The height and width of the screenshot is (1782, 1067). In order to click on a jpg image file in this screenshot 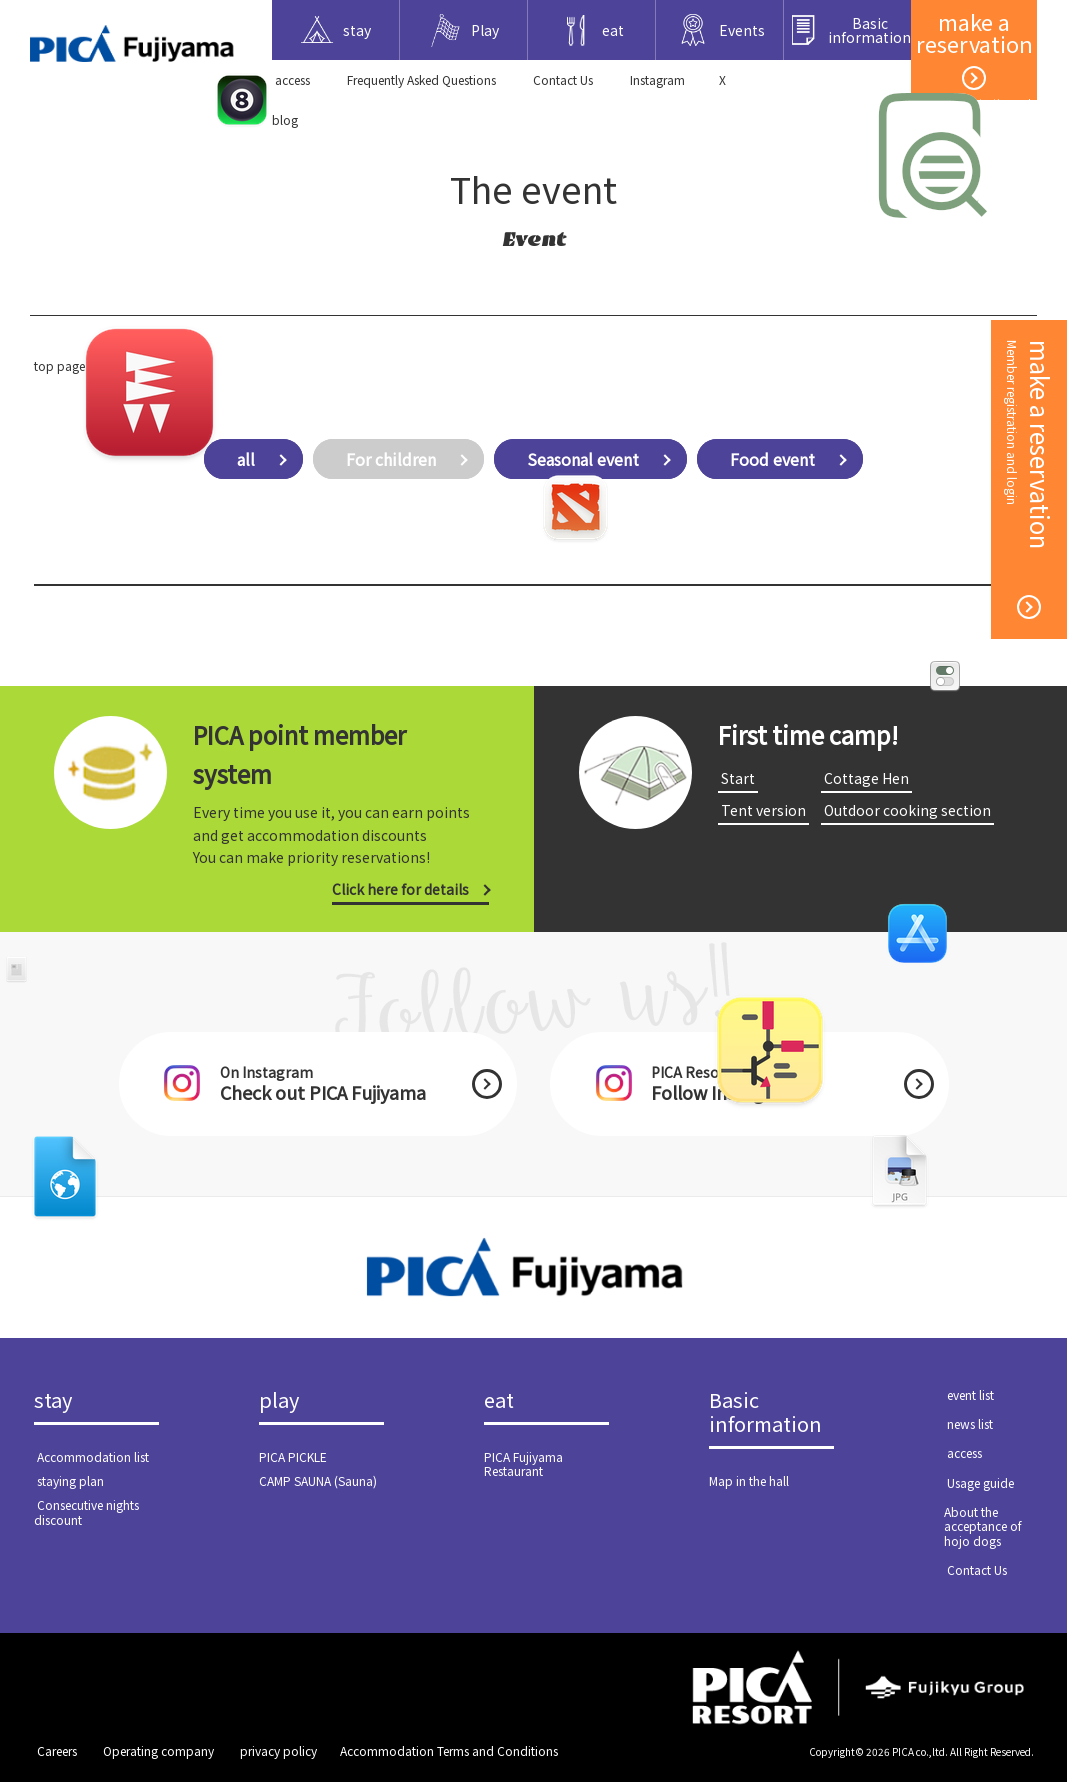, I will do `click(899, 1171)`.